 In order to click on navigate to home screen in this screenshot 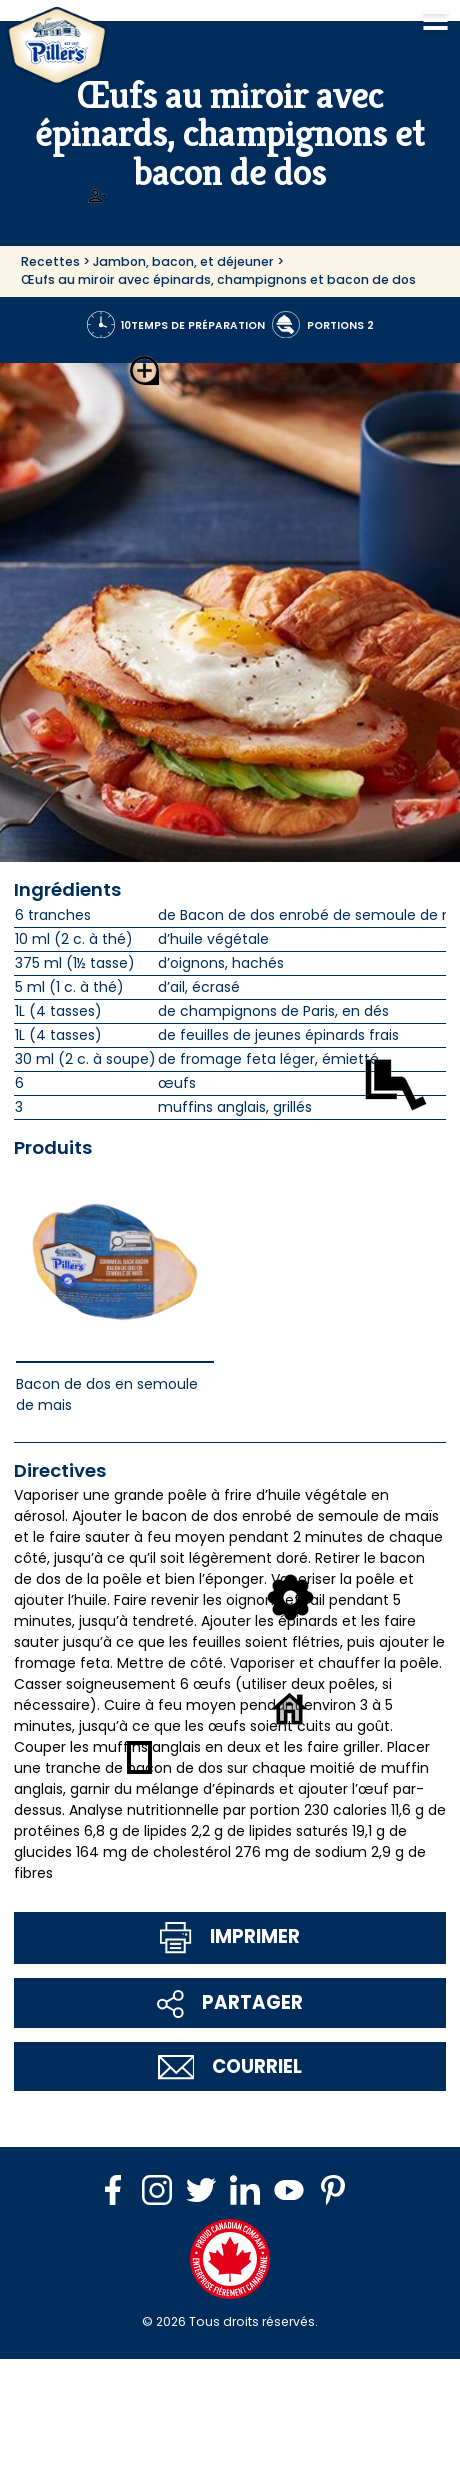, I will do `click(289, 1709)`.